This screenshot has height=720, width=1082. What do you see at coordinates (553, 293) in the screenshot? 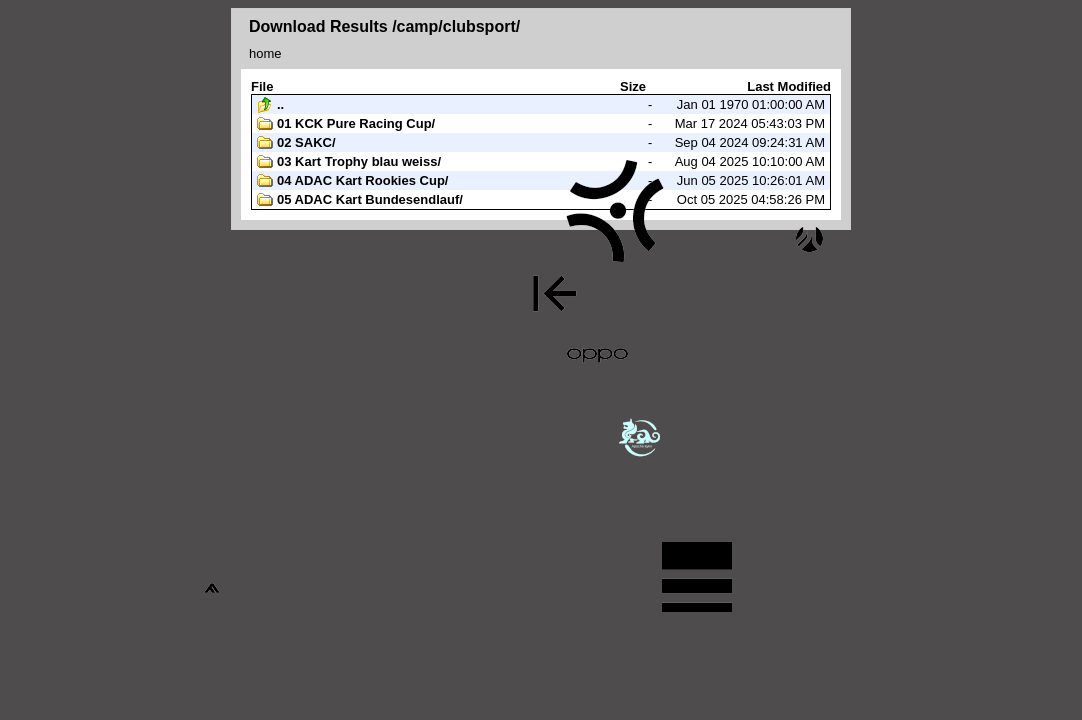
I see `collapse panel to the left` at bounding box center [553, 293].